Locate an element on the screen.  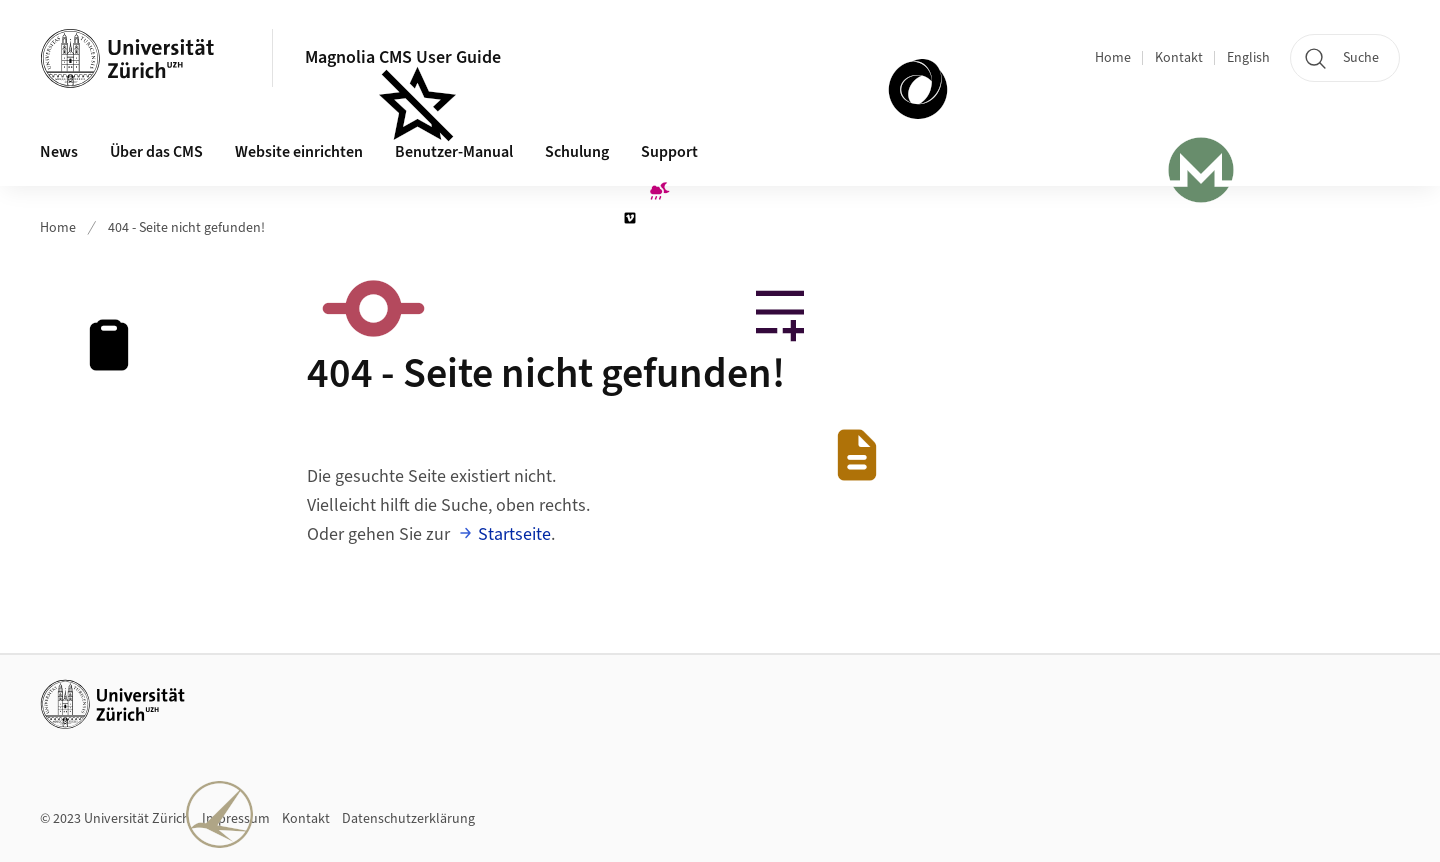
copy to clipboard is located at coordinates (109, 345).